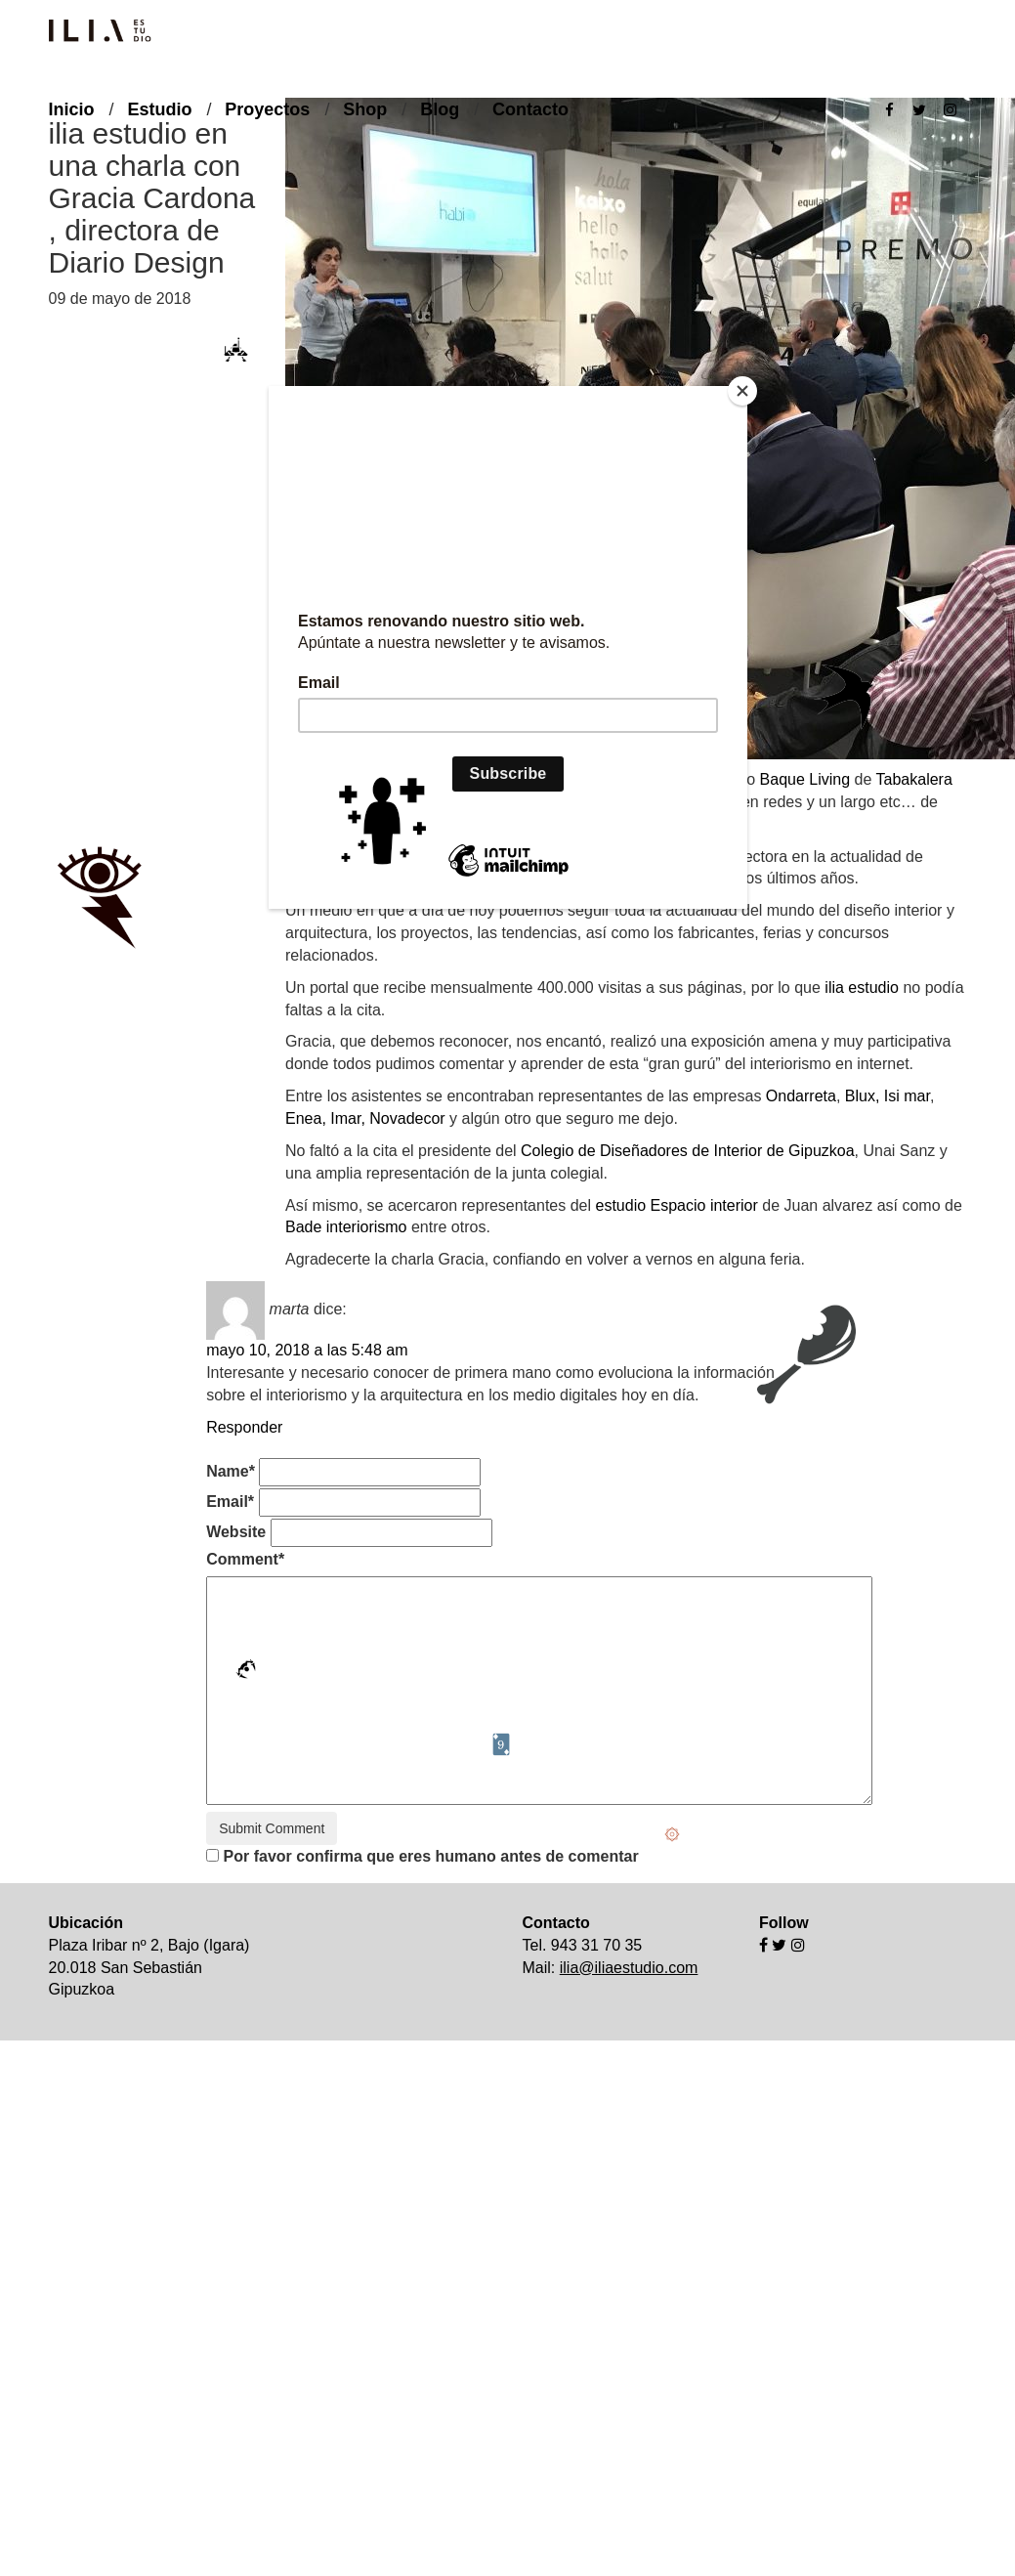 The image size is (1015, 2576). What do you see at coordinates (672, 1834) in the screenshot?
I see `indicates islamic content or quranic section marker` at bounding box center [672, 1834].